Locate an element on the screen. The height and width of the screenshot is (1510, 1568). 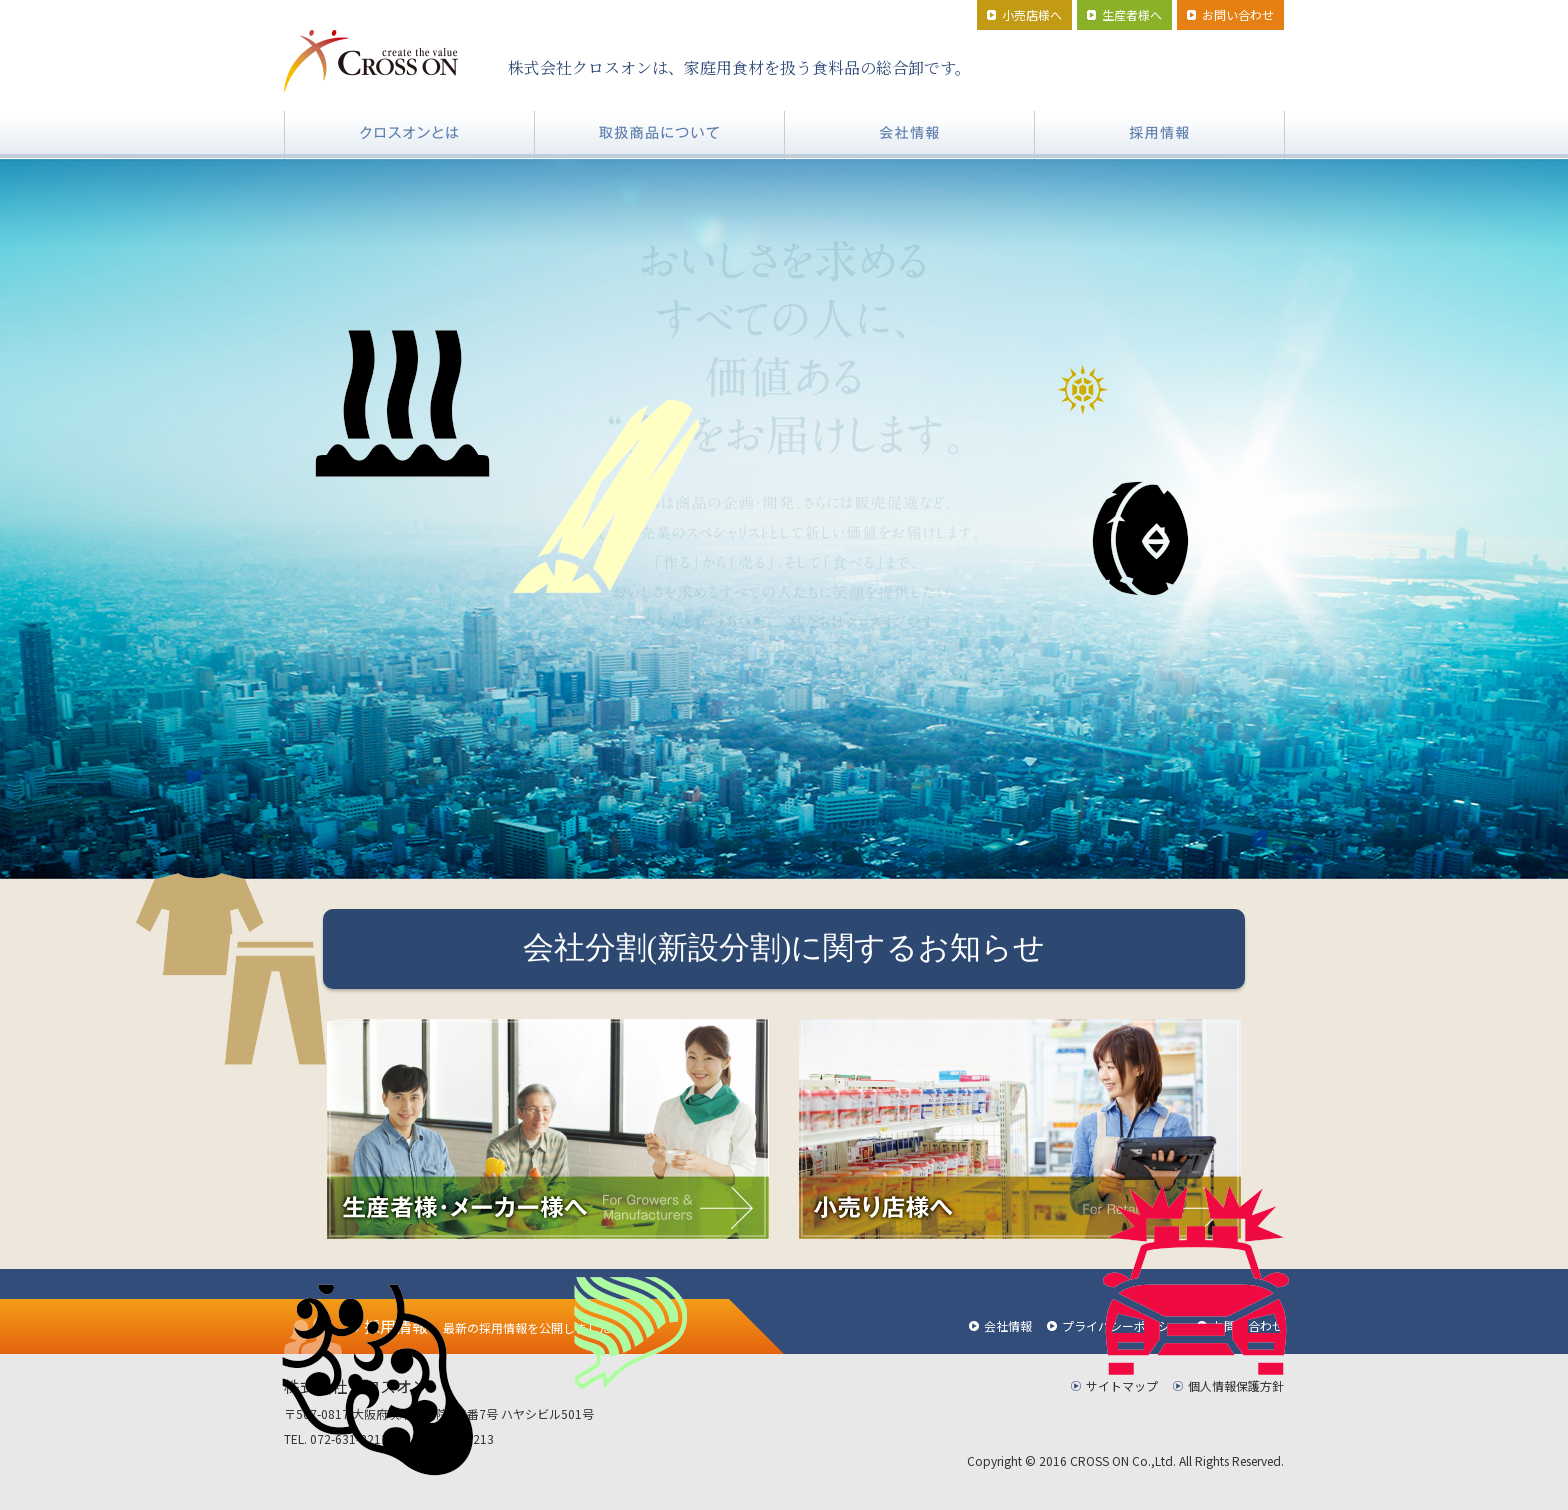
indicates a rare or legendary item is located at coordinates (1082, 389).